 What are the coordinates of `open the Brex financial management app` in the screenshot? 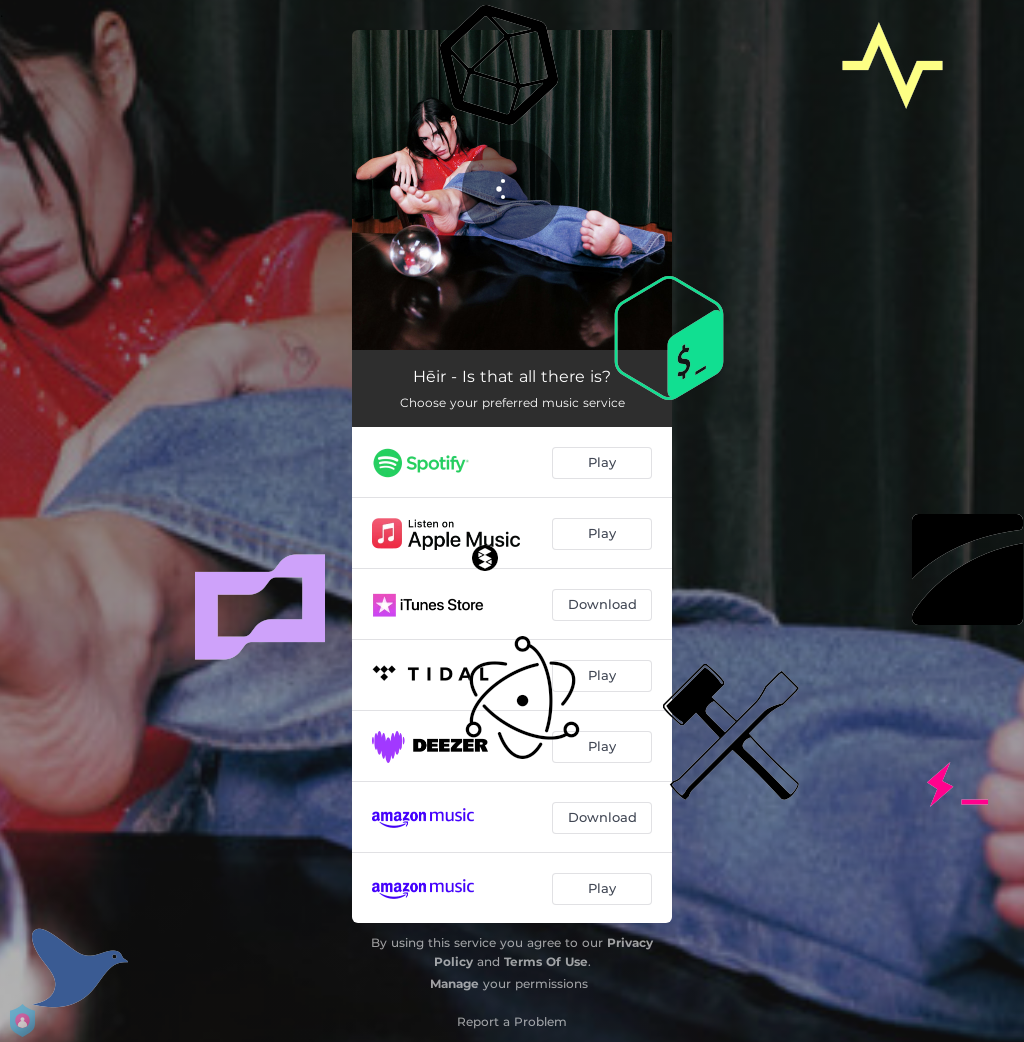 It's located at (260, 607).